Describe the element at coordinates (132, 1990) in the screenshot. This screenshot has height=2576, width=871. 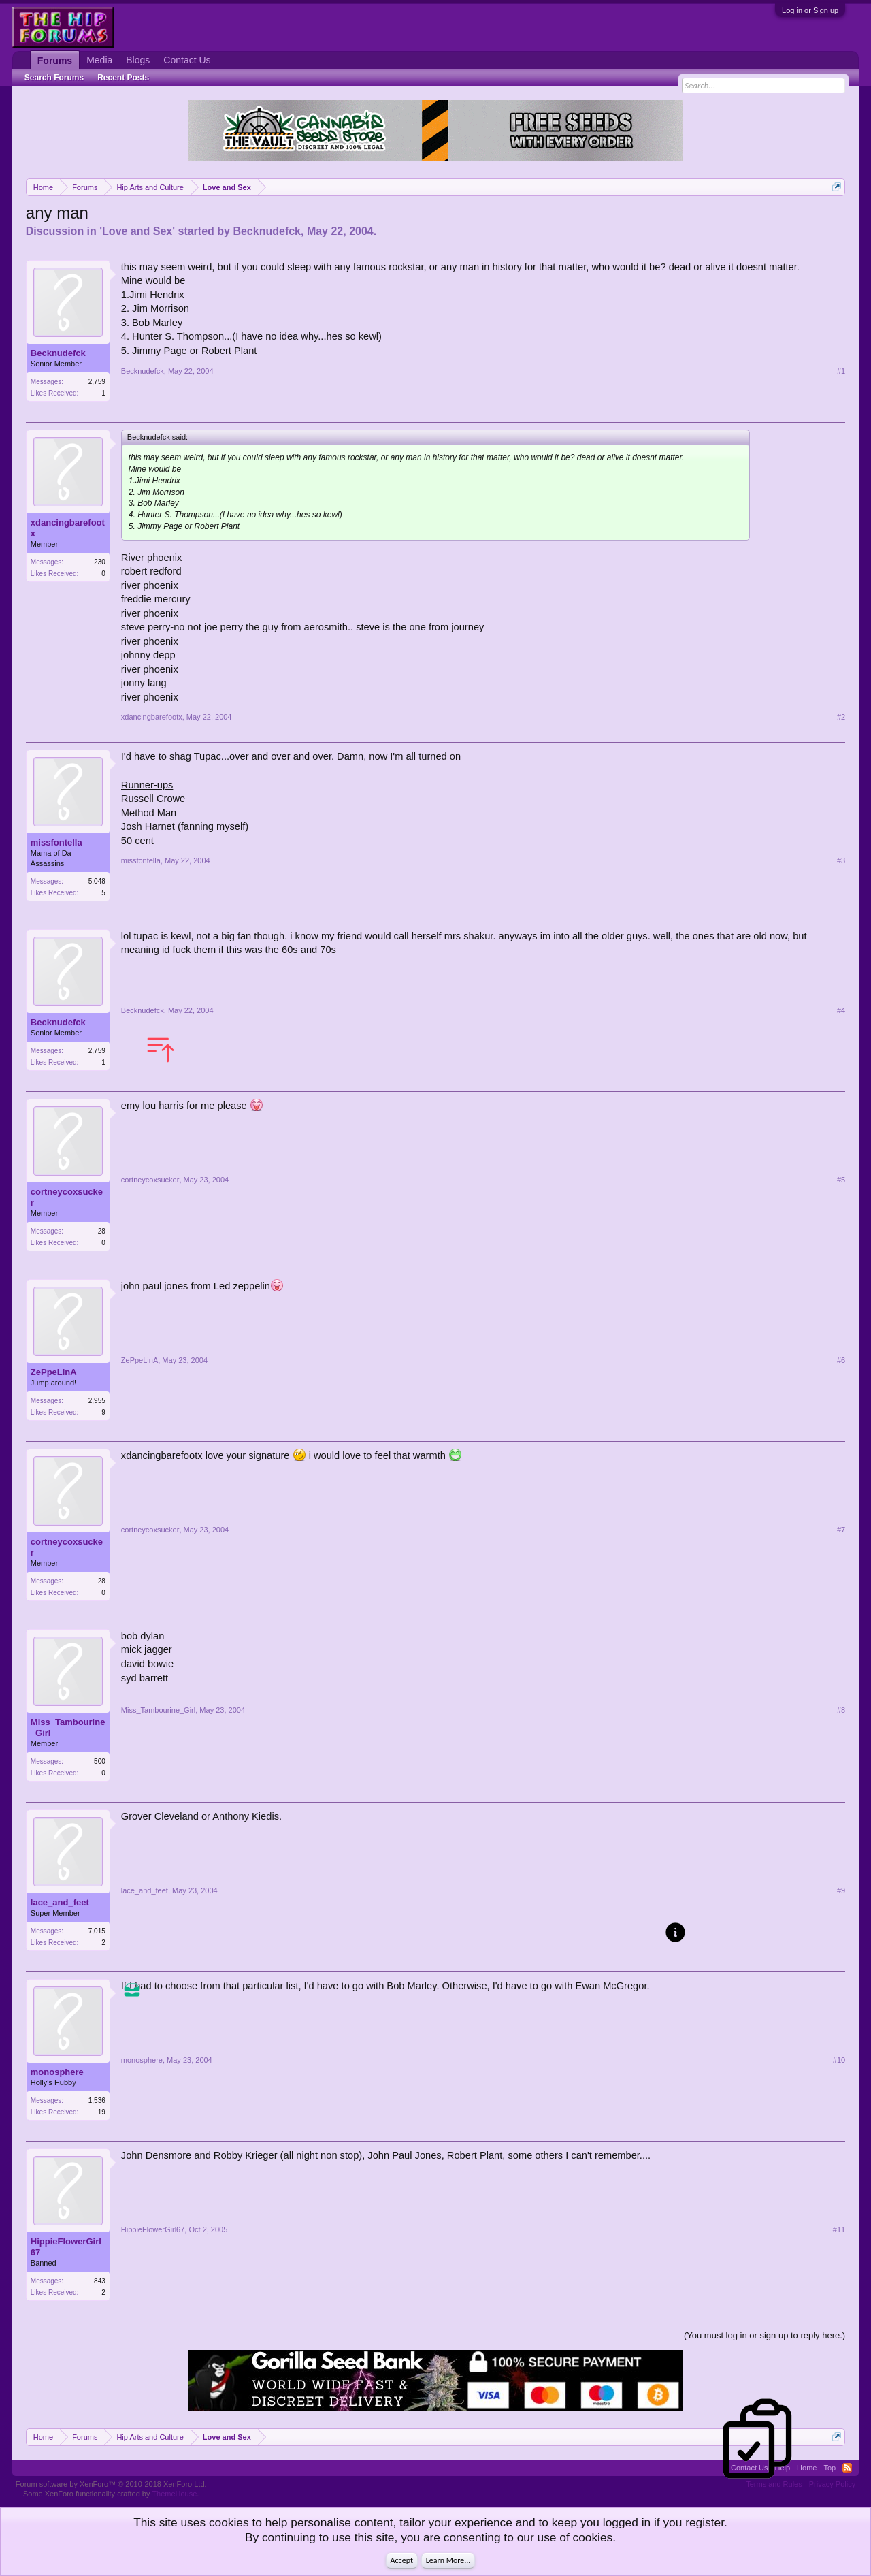
I see `view all inbox messages` at that location.